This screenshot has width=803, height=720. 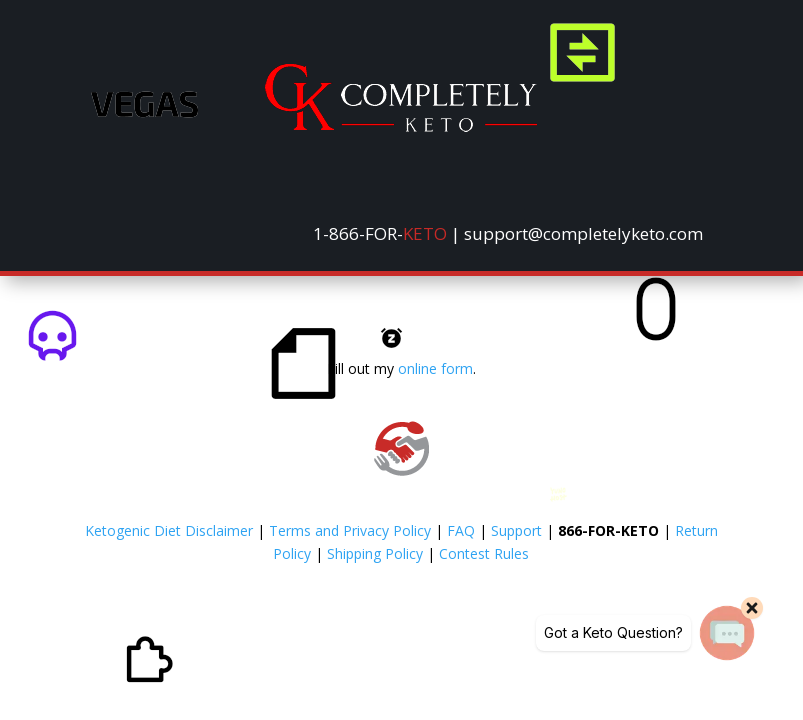 I want to click on yunohost self-hosting platform logo, so click(x=558, y=494).